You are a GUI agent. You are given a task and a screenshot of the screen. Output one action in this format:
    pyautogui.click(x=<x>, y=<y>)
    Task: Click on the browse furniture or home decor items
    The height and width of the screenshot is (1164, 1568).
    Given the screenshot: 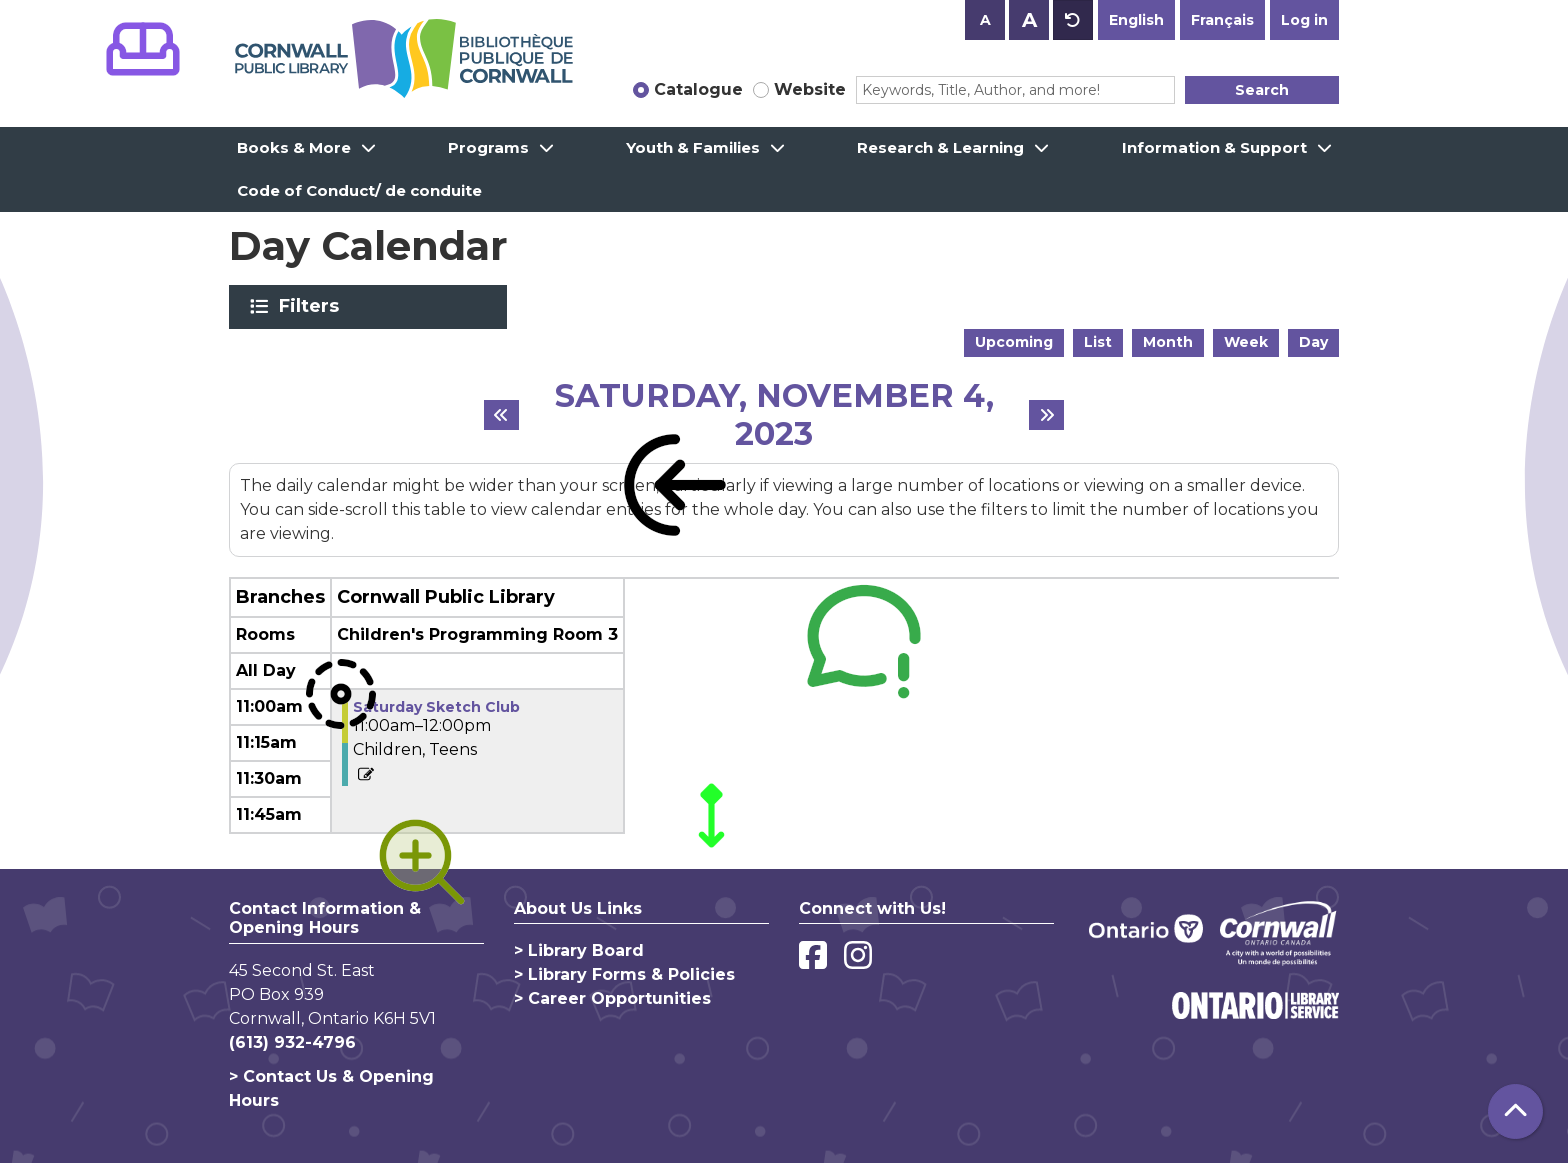 What is the action you would take?
    pyautogui.click(x=143, y=49)
    